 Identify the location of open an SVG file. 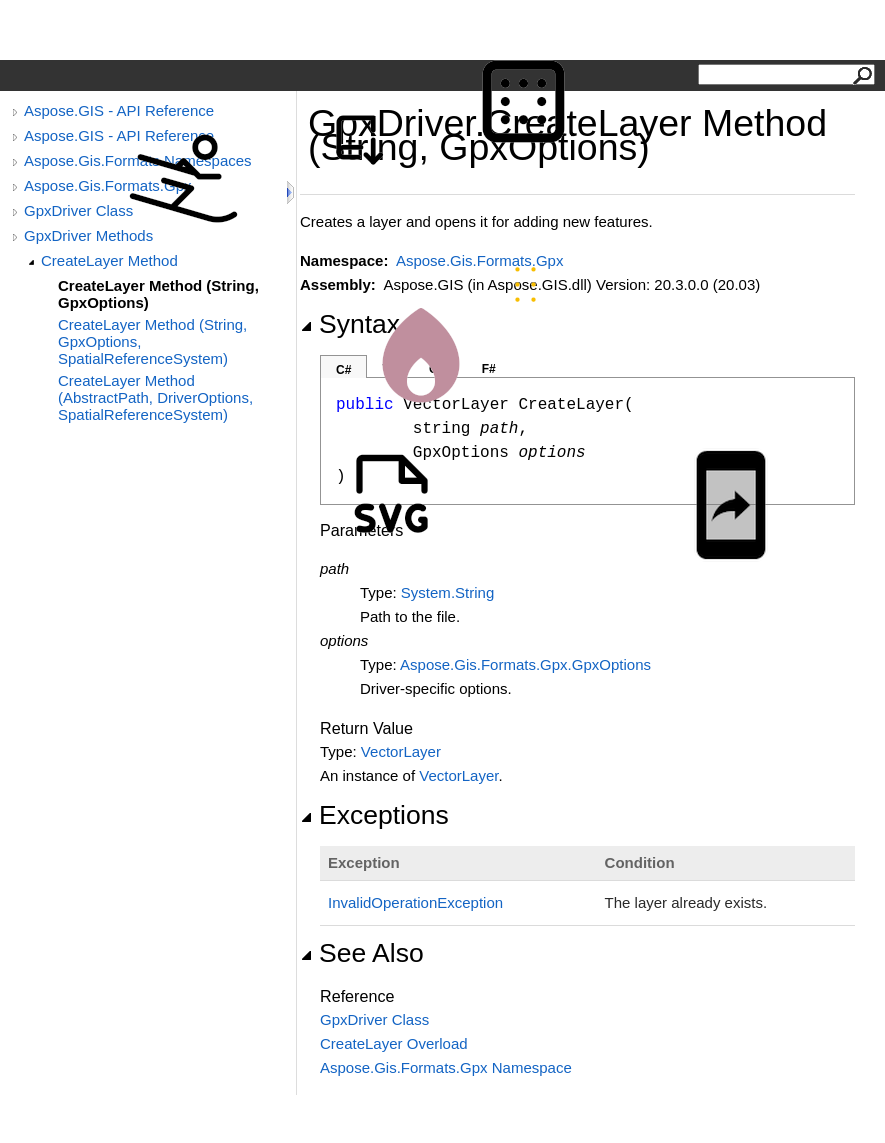
(392, 497).